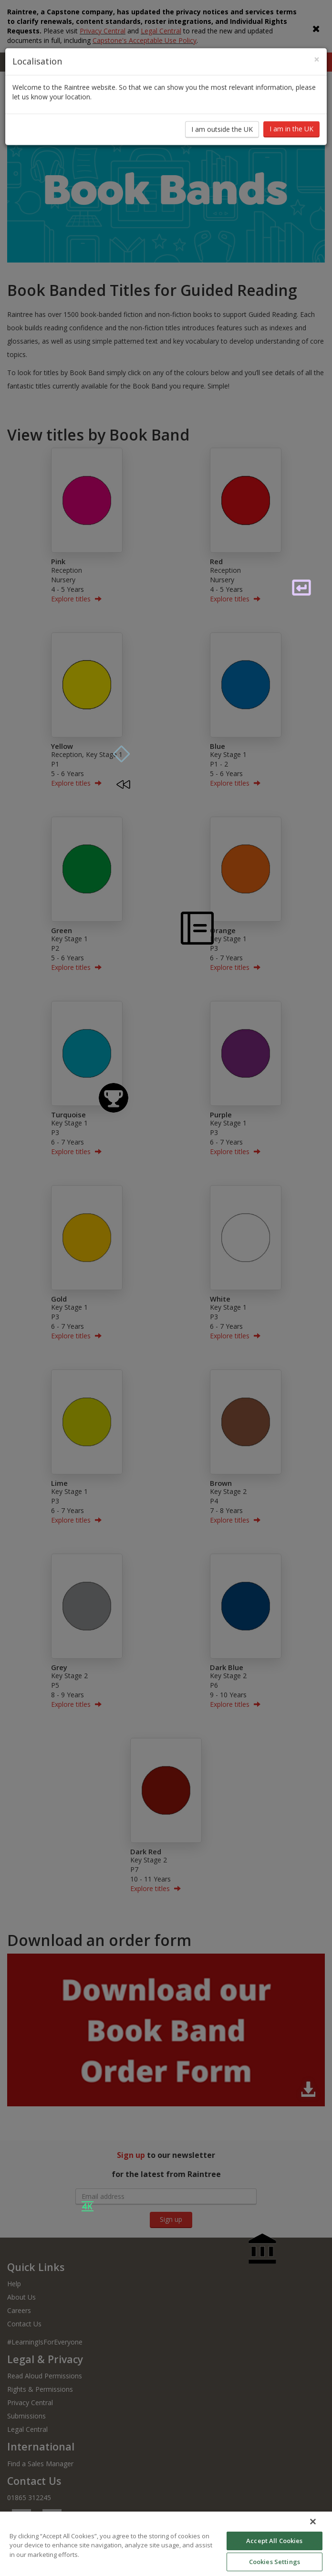 This screenshot has height=2576, width=332. What do you see at coordinates (87, 2206) in the screenshot?
I see `indicates 4K video resolution quality` at bounding box center [87, 2206].